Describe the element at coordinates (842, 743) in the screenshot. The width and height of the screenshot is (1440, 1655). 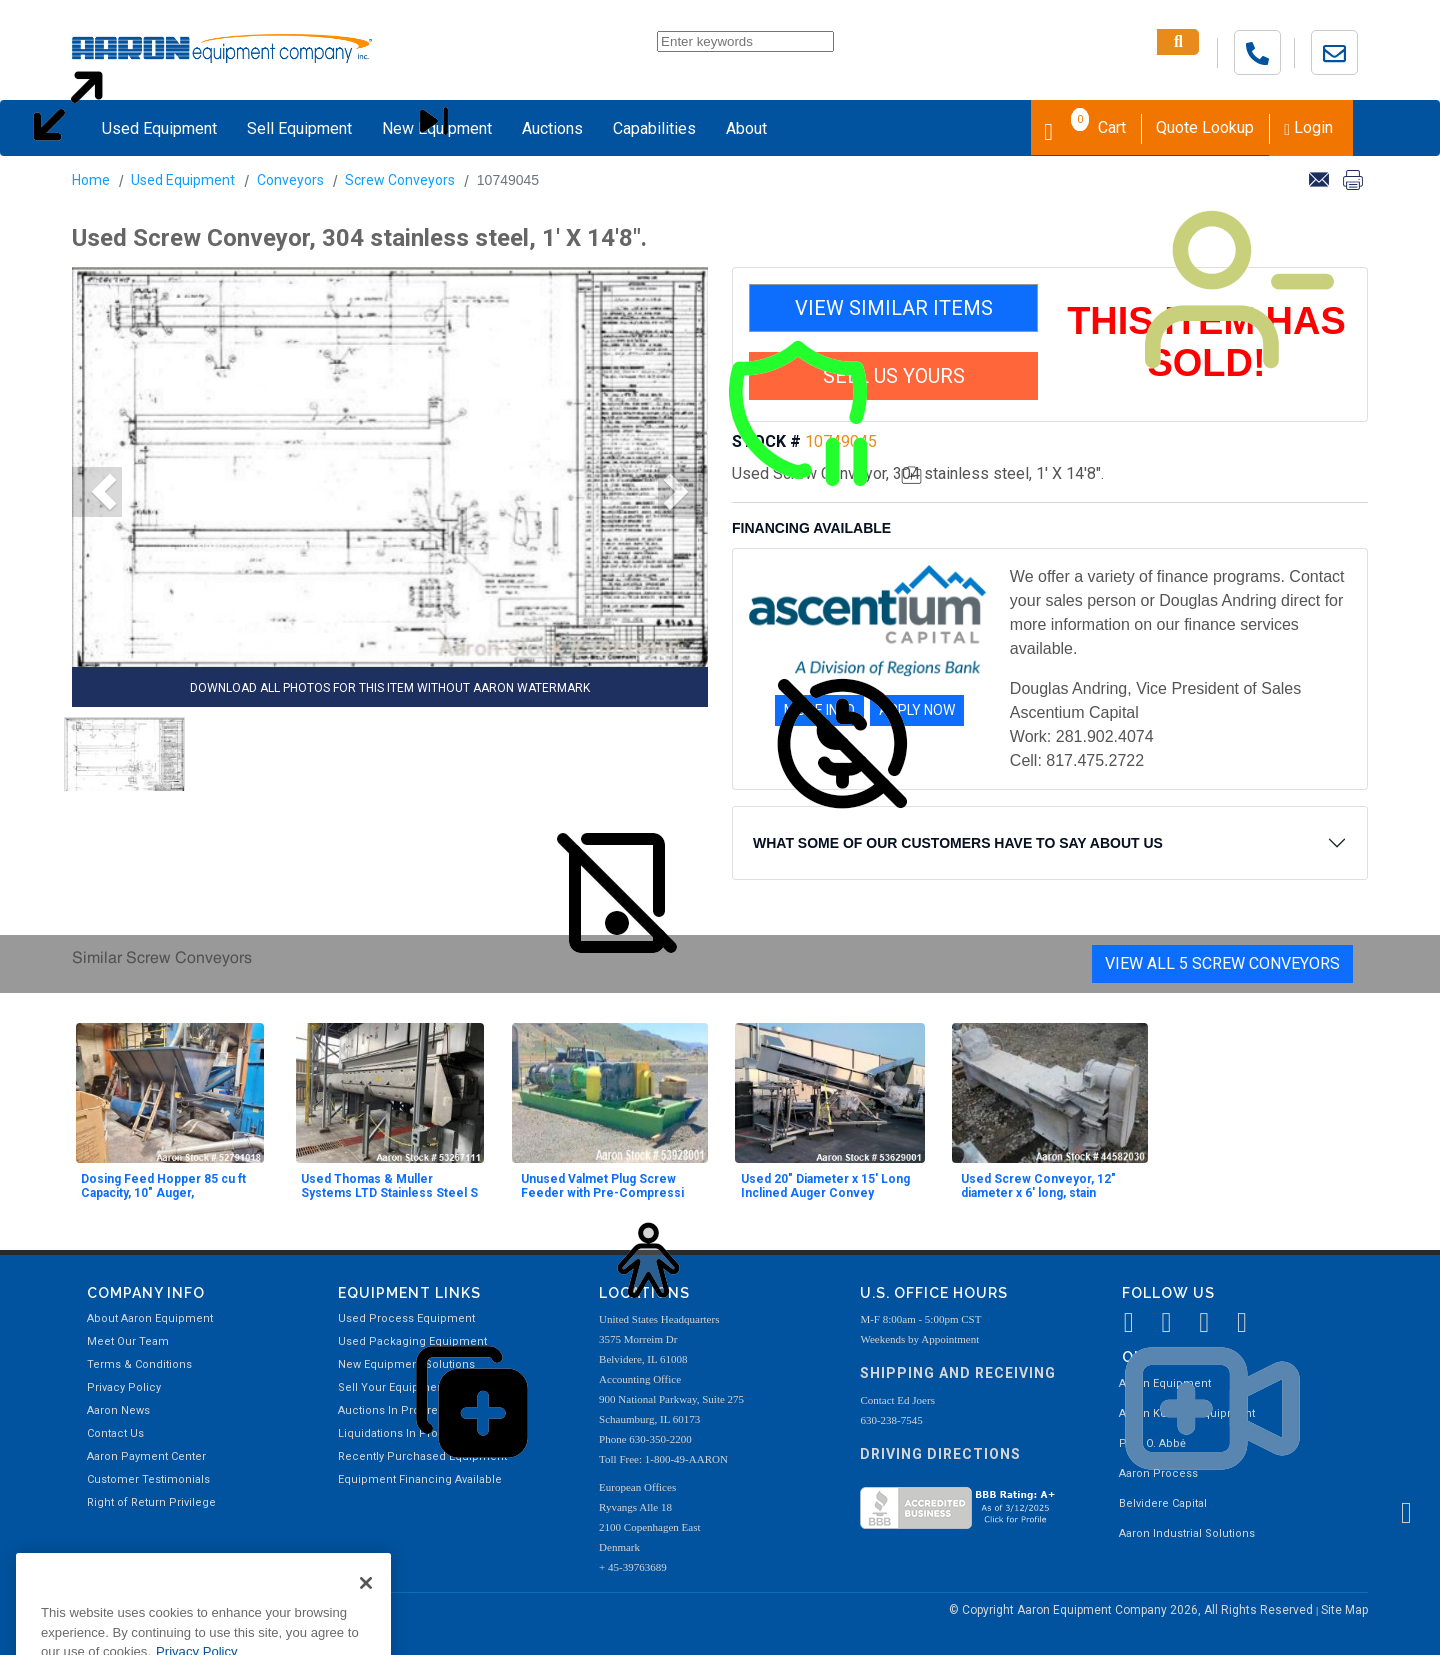
I see `indicates payment is unavailable or disabled` at that location.